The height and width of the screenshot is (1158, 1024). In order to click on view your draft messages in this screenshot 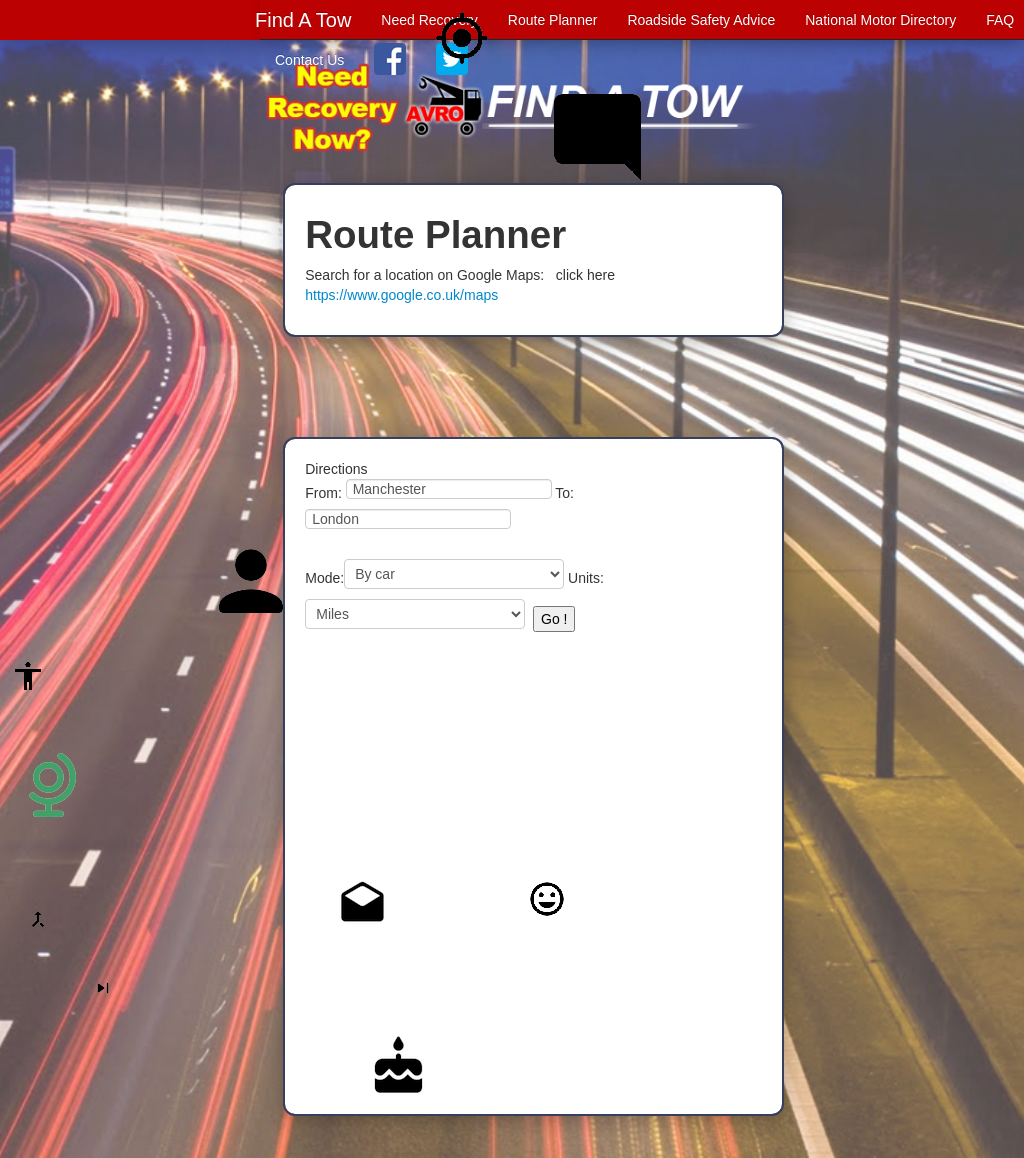, I will do `click(362, 904)`.